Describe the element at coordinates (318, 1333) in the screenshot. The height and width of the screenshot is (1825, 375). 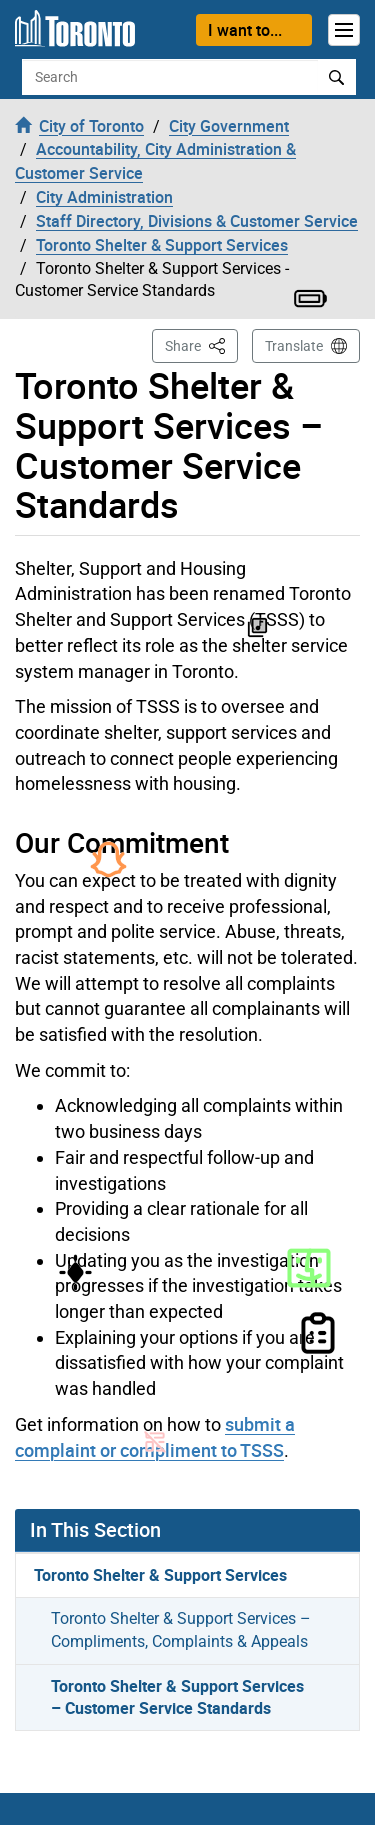
I see `view checklist or task list` at that location.